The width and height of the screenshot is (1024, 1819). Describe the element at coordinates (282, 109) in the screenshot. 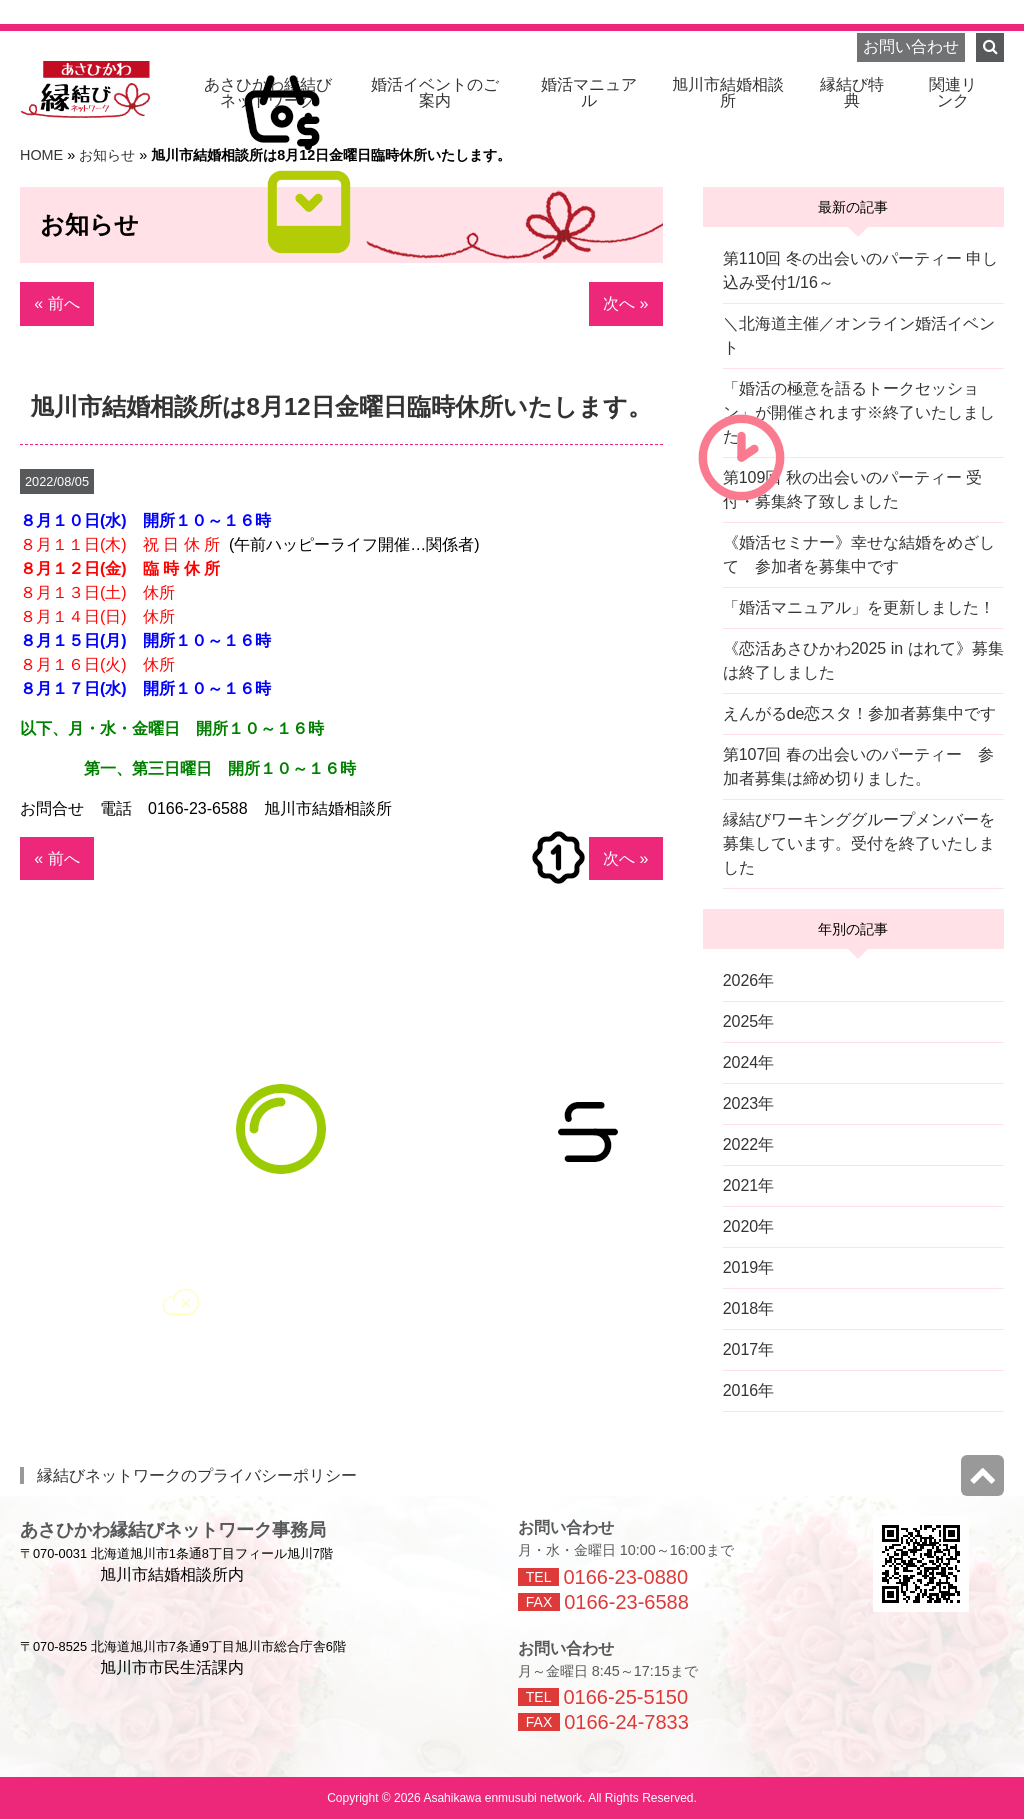

I see `view shopping basket total` at that location.